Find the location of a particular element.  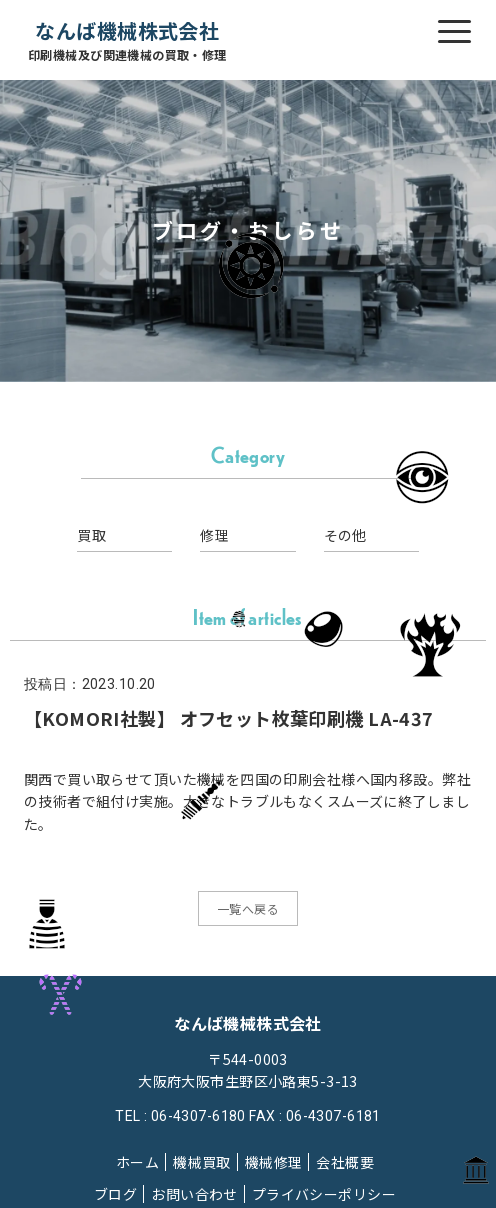

holiday or christmas-themed content is located at coordinates (60, 994).